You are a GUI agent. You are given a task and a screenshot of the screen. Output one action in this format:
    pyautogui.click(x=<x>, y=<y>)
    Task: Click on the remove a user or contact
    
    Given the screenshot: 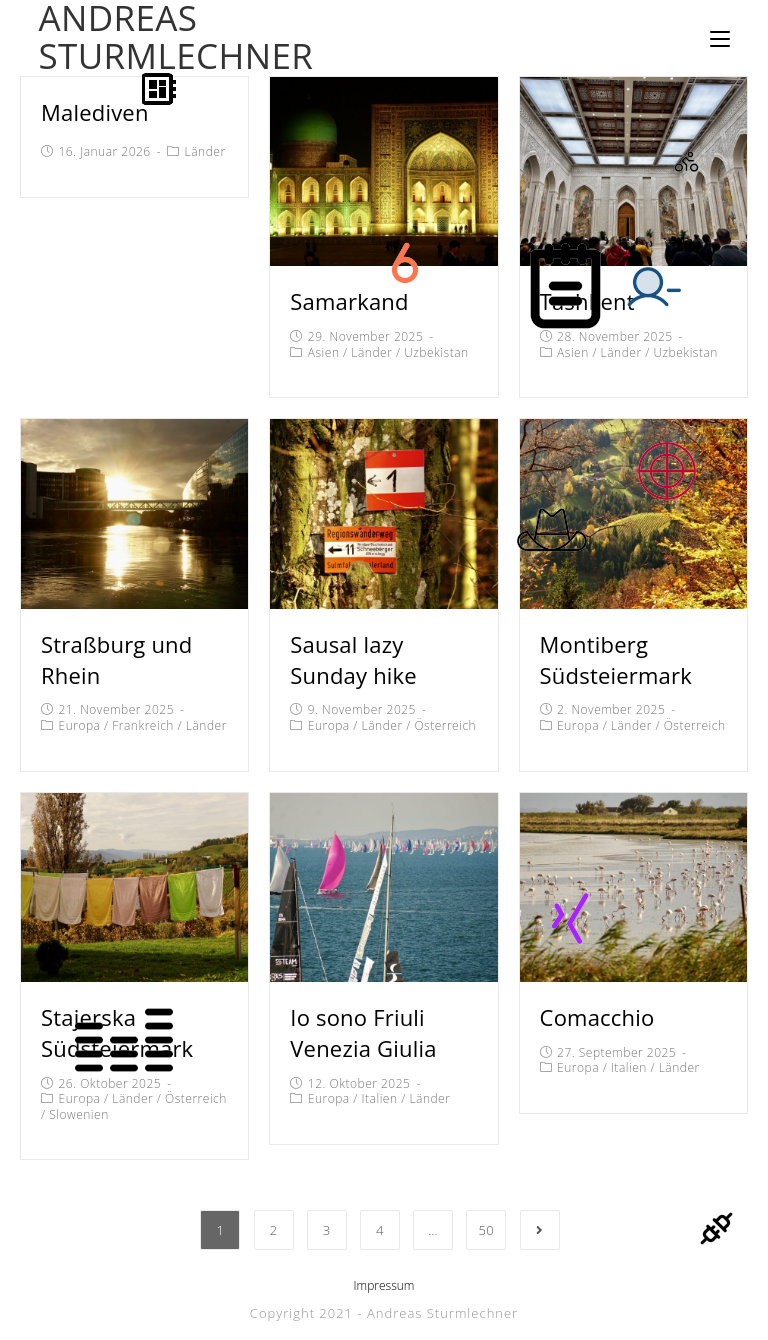 What is the action you would take?
    pyautogui.click(x=652, y=288)
    